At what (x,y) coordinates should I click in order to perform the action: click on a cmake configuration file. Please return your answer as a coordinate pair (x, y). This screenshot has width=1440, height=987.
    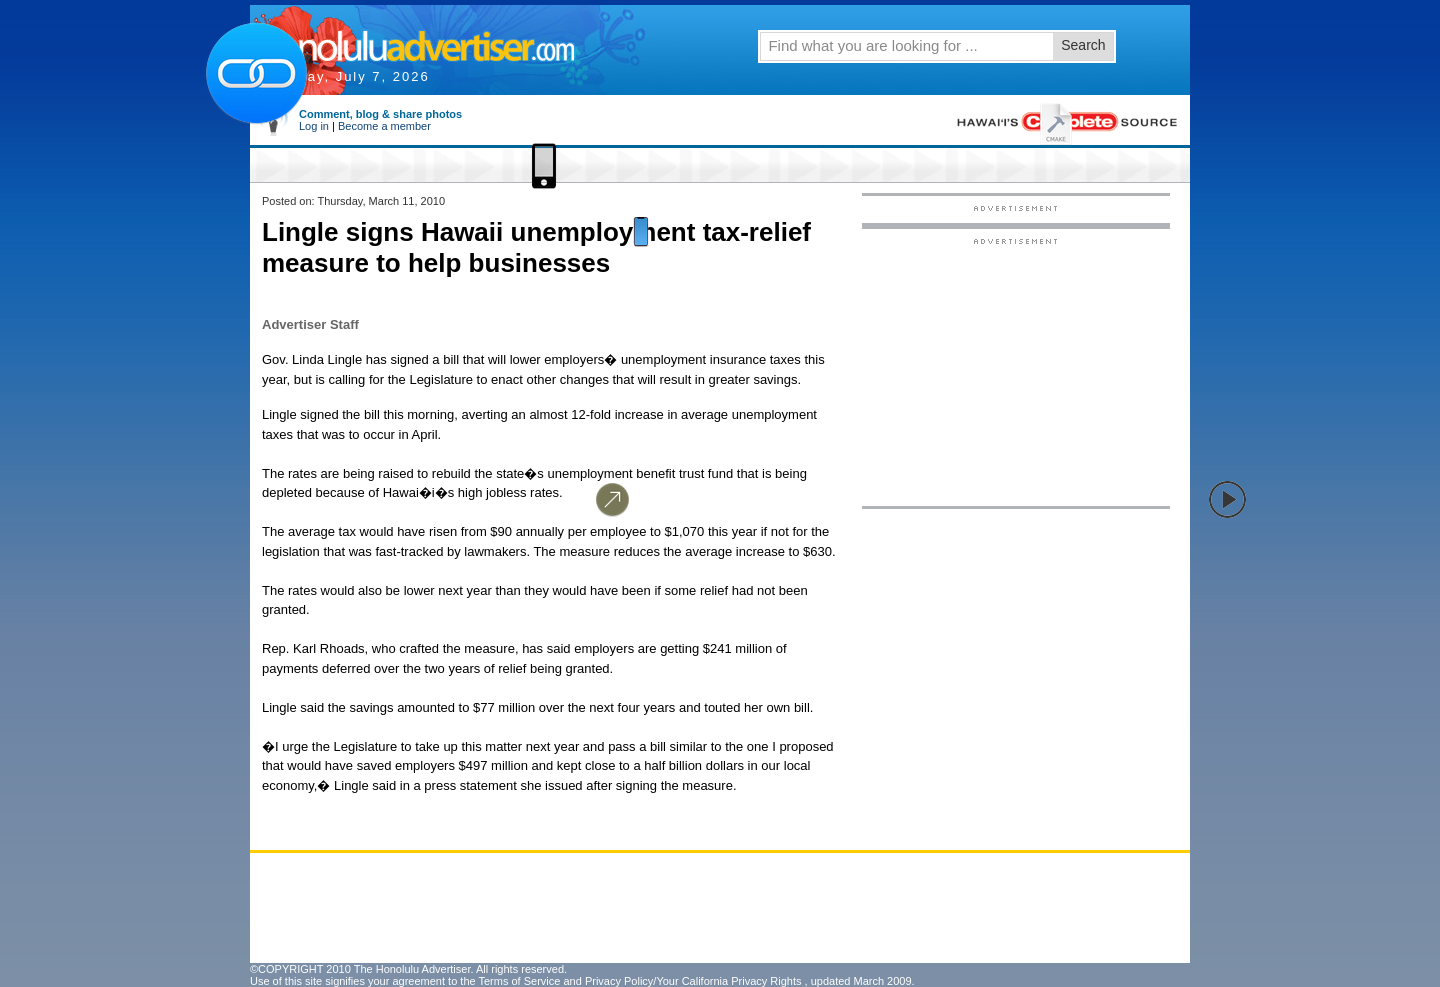
    Looking at the image, I should click on (1056, 125).